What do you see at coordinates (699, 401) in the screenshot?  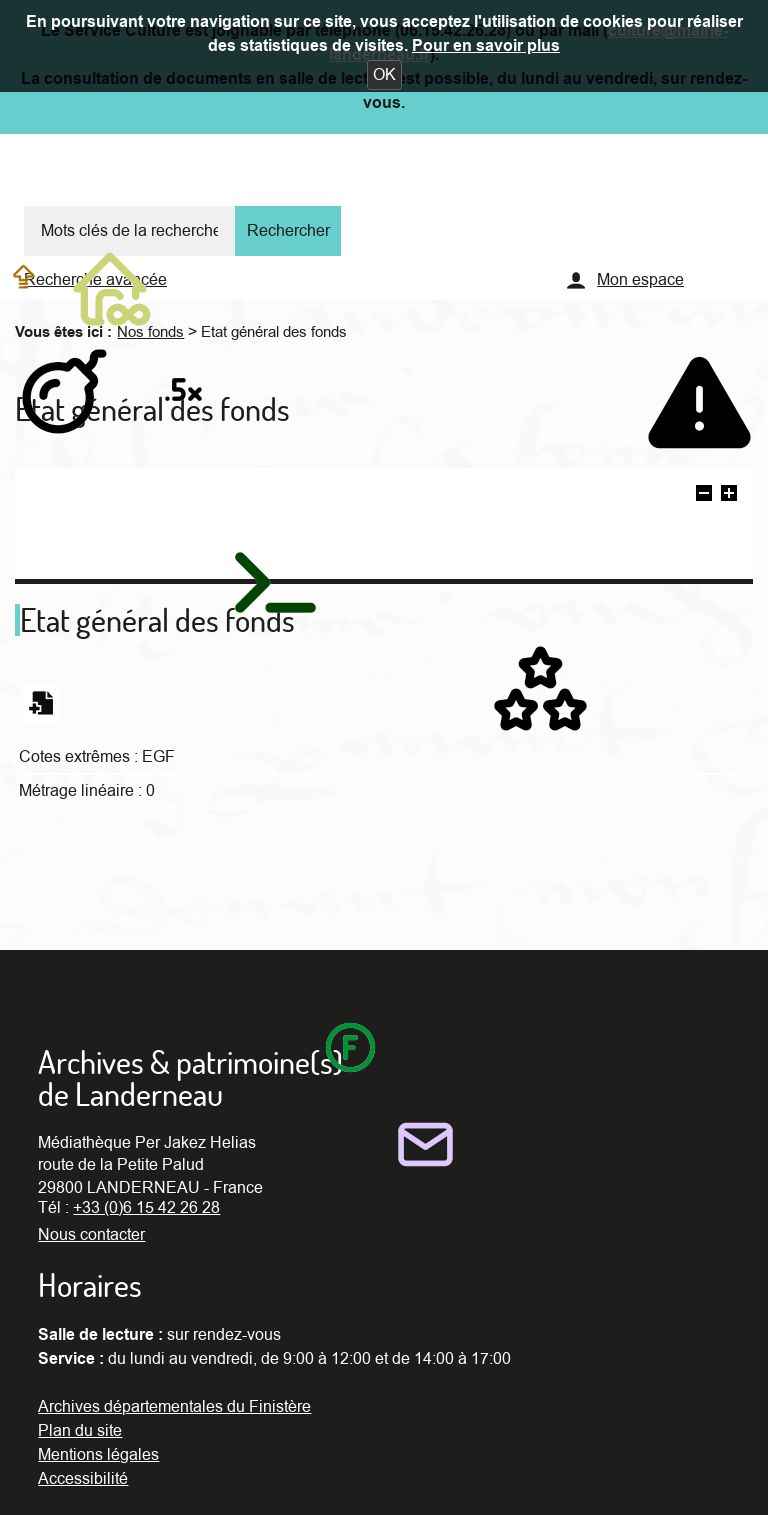 I see `indicates a warning or alert that requires attention` at bounding box center [699, 401].